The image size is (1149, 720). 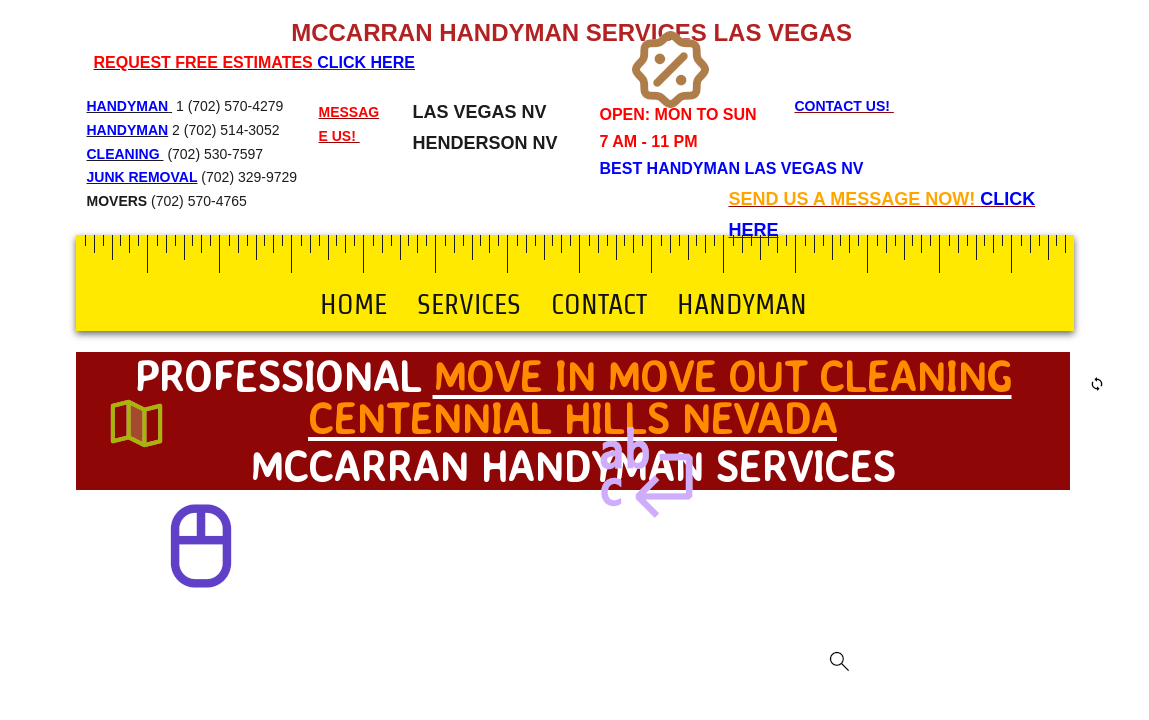 What do you see at coordinates (201, 546) in the screenshot?
I see `indicates mouse input device connected` at bounding box center [201, 546].